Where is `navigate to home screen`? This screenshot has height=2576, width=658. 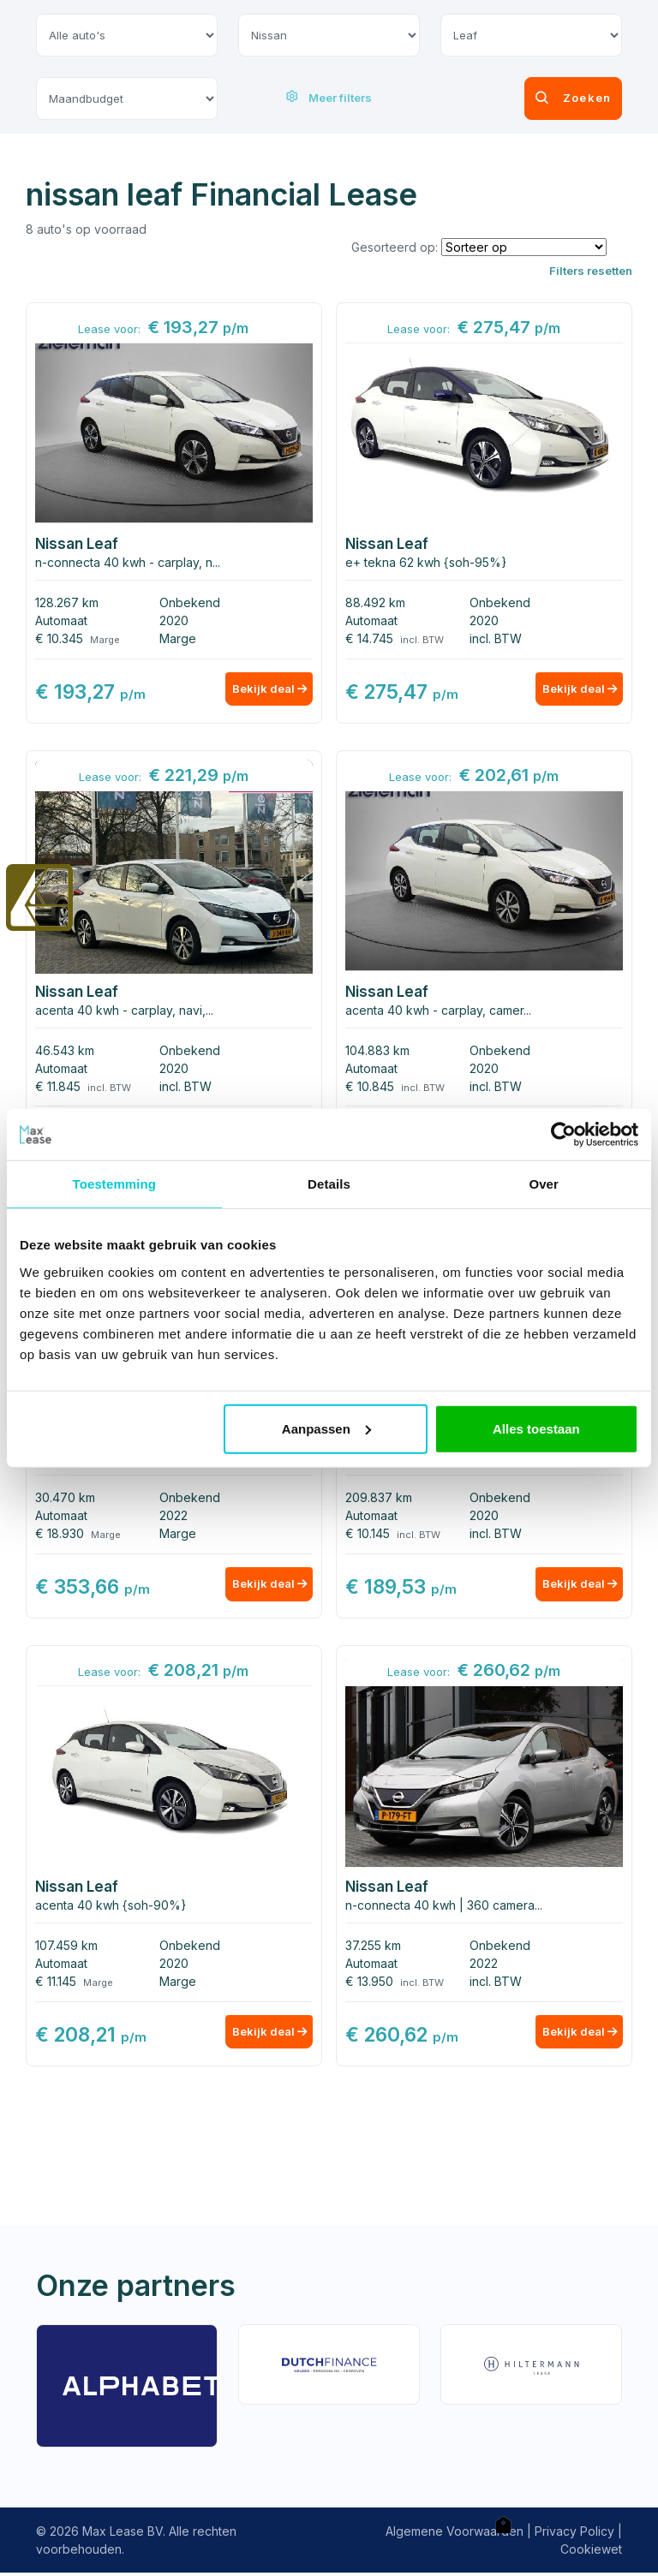
navigate to home screen is located at coordinates (503, 2525).